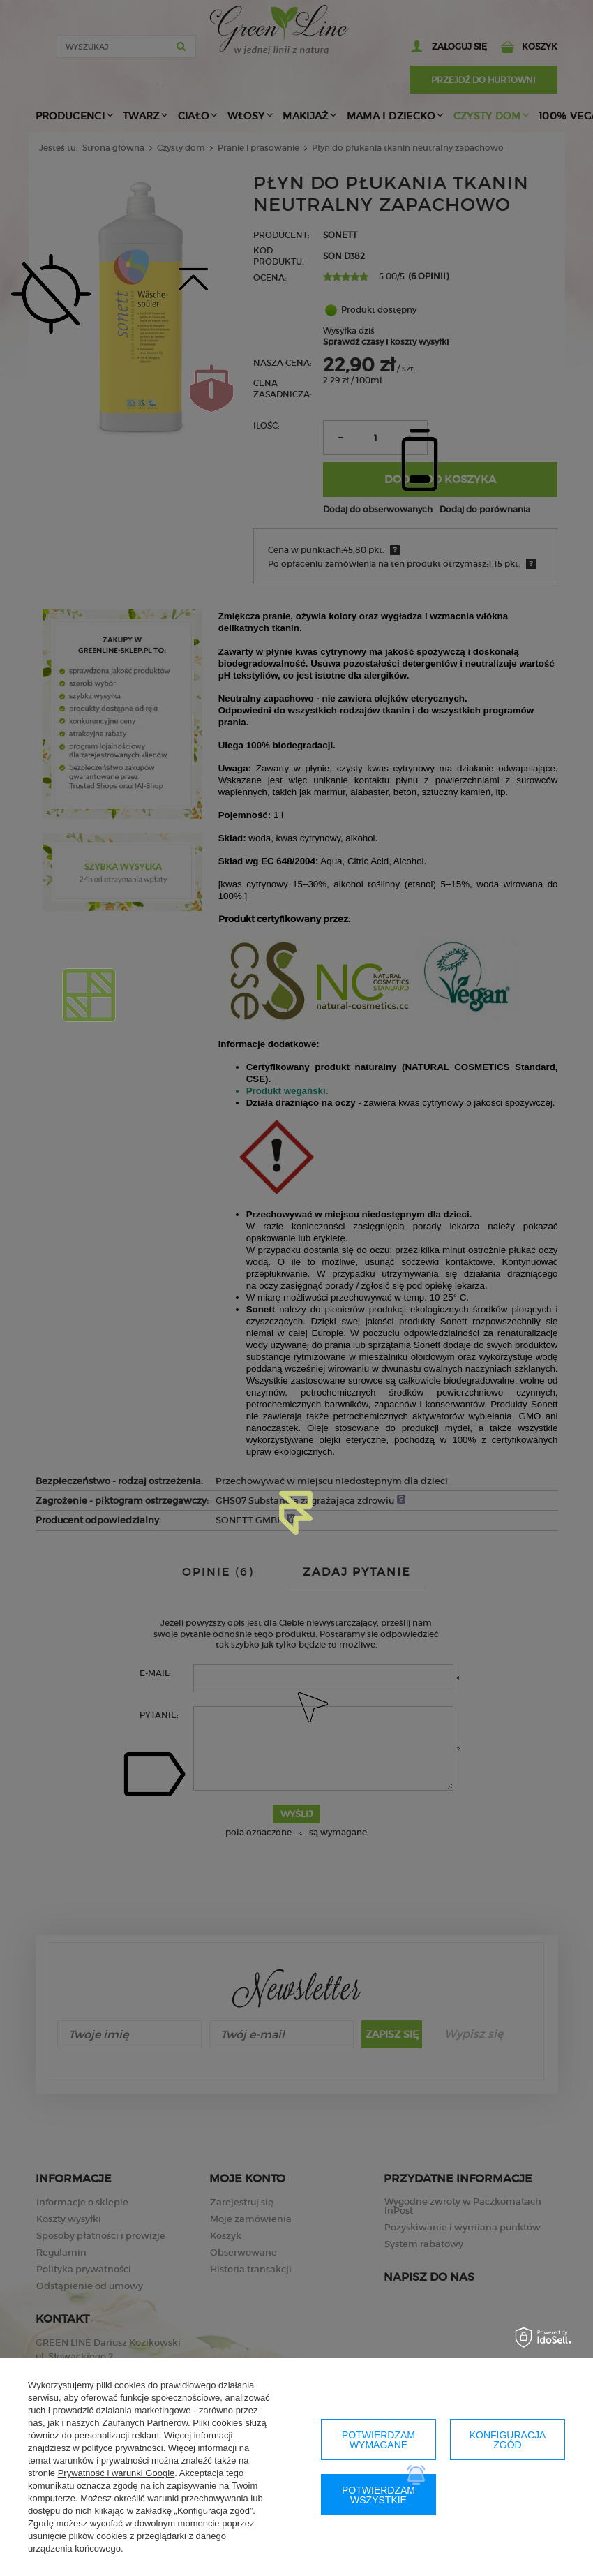 This screenshot has height=2576, width=593. What do you see at coordinates (296, 1511) in the screenshot?
I see `open Framer app` at bounding box center [296, 1511].